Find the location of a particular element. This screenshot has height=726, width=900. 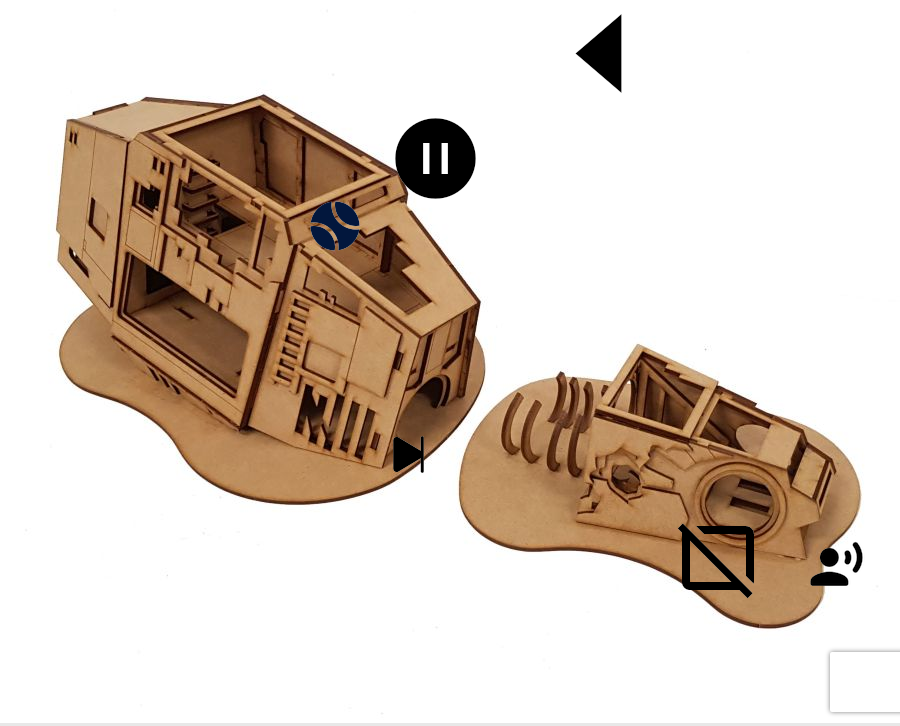

activate voice recording or dictation is located at coordinates (836, 564).